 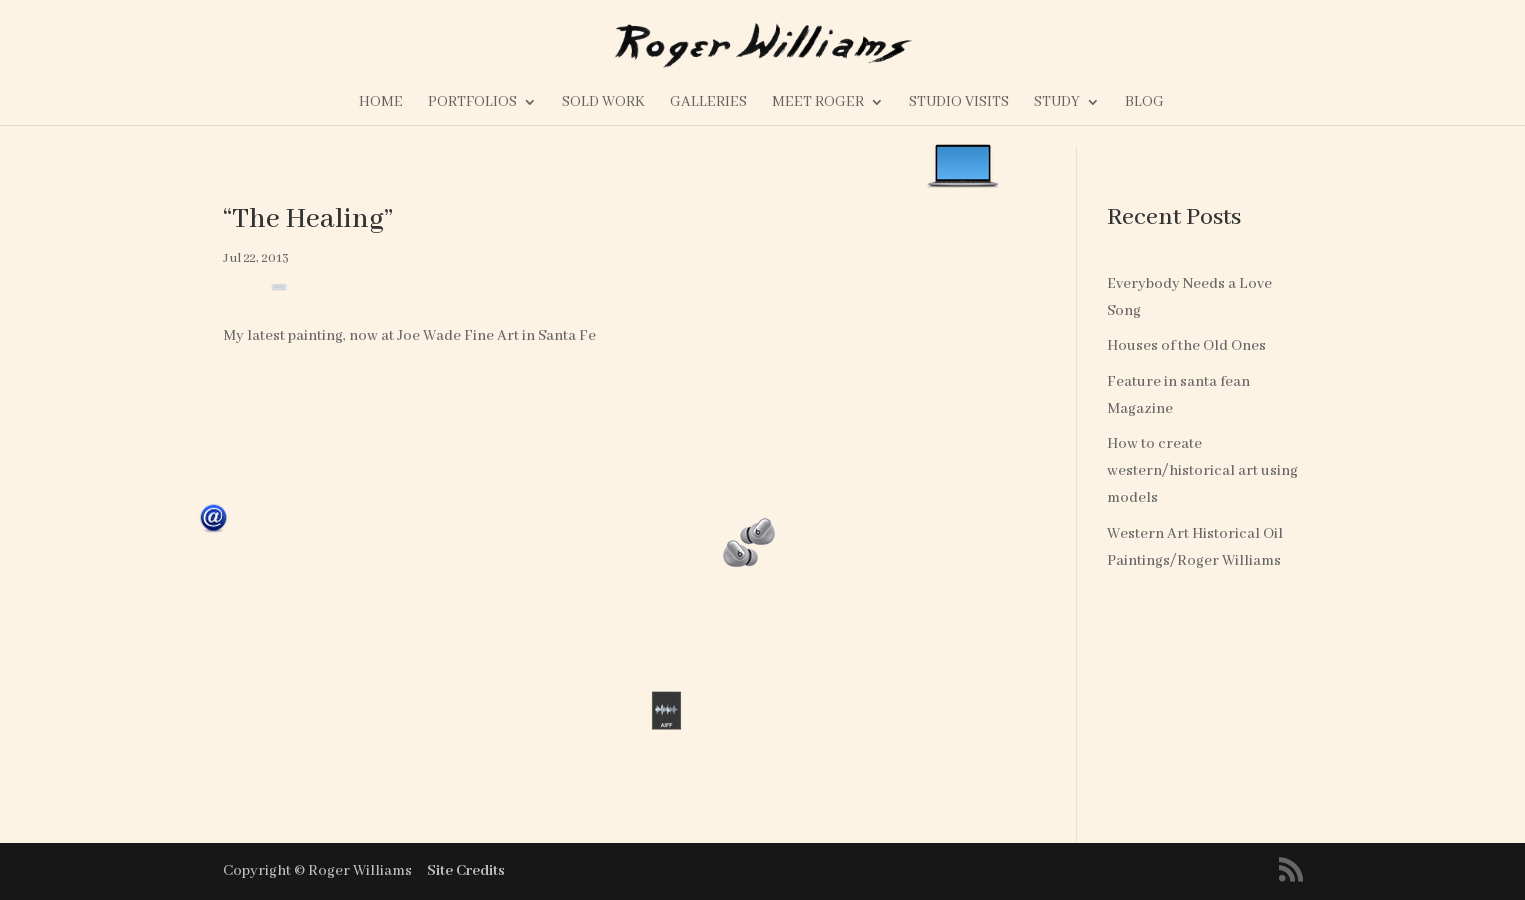 I want to click on access email account settings, so click(x=213, y=517).